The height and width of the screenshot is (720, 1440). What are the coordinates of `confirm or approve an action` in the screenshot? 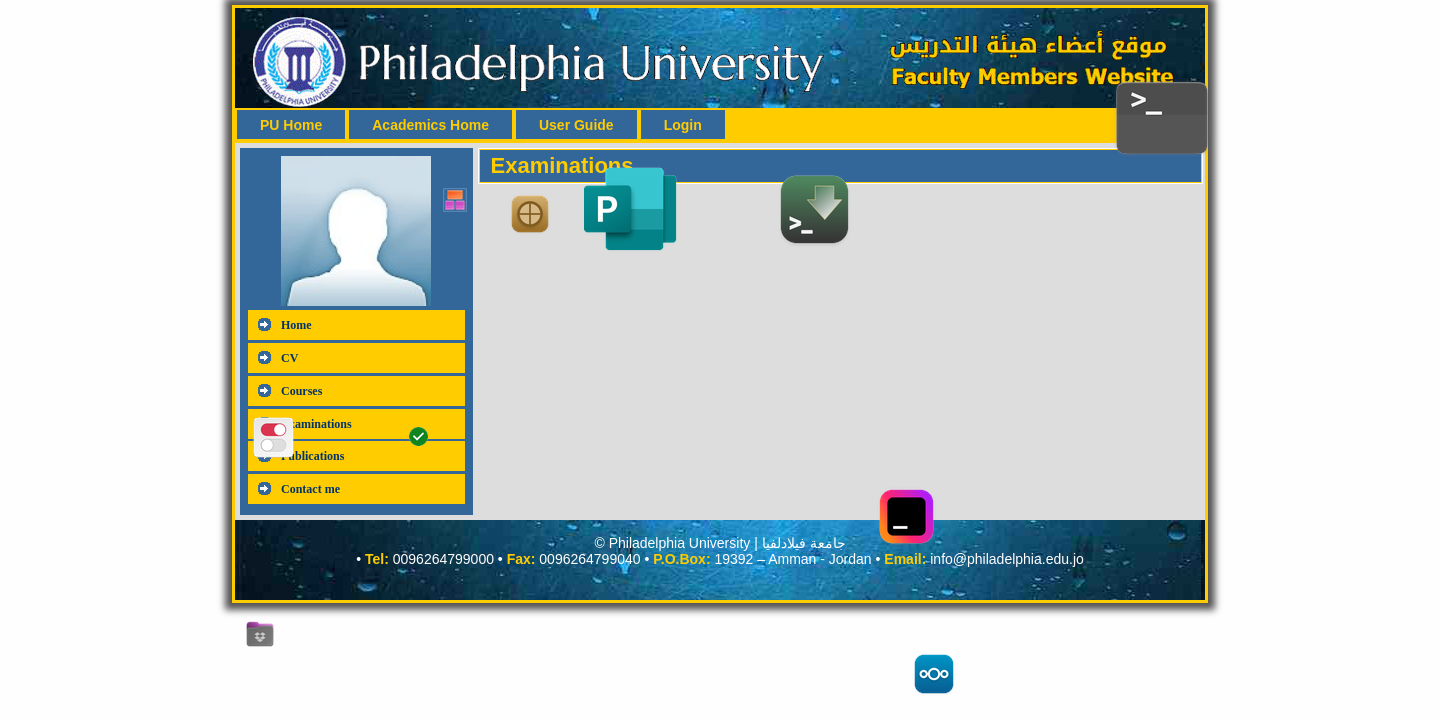 It's located at (418, 436).